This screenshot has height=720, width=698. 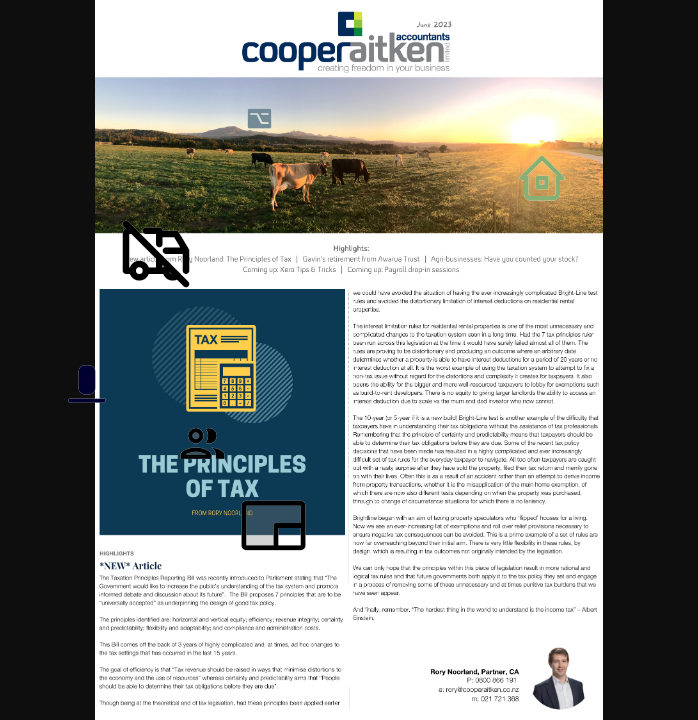 What do you see at coordinates (273, 525) in the screenshot?
I see `enable picture-in-picture mode` at bounding box center [273, 525].